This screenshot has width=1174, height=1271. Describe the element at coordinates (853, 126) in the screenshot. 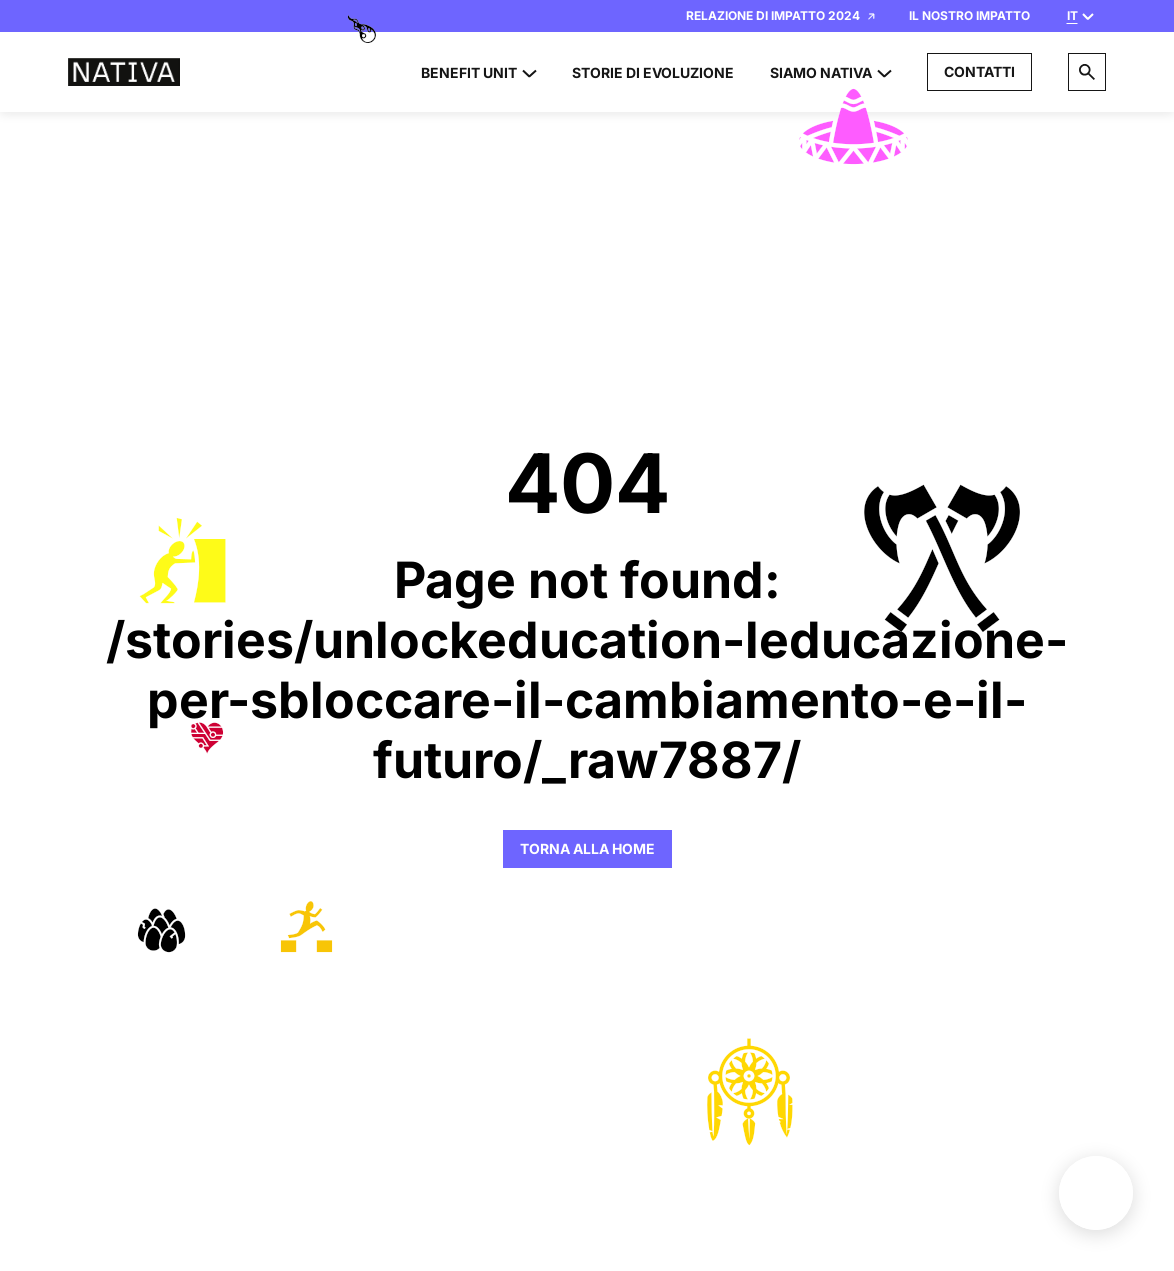

I see `select mexican or latin american themed content` at that location.